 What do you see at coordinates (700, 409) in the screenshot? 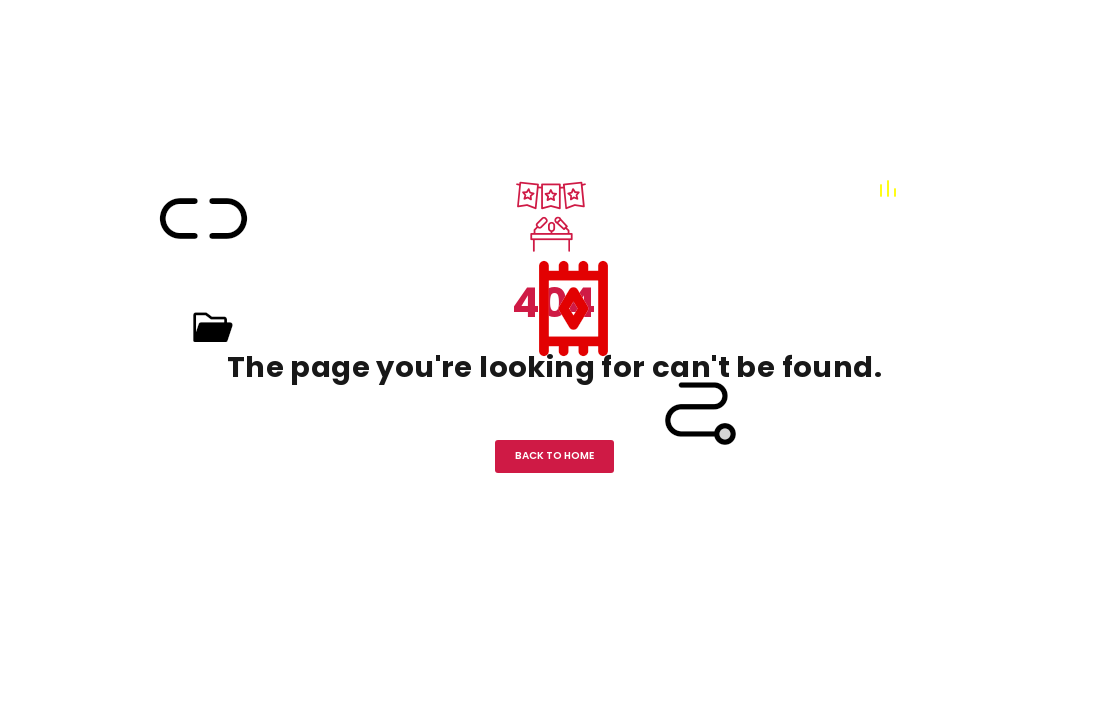
I see `view or edit a custom path` at bounding box center [700, 409].